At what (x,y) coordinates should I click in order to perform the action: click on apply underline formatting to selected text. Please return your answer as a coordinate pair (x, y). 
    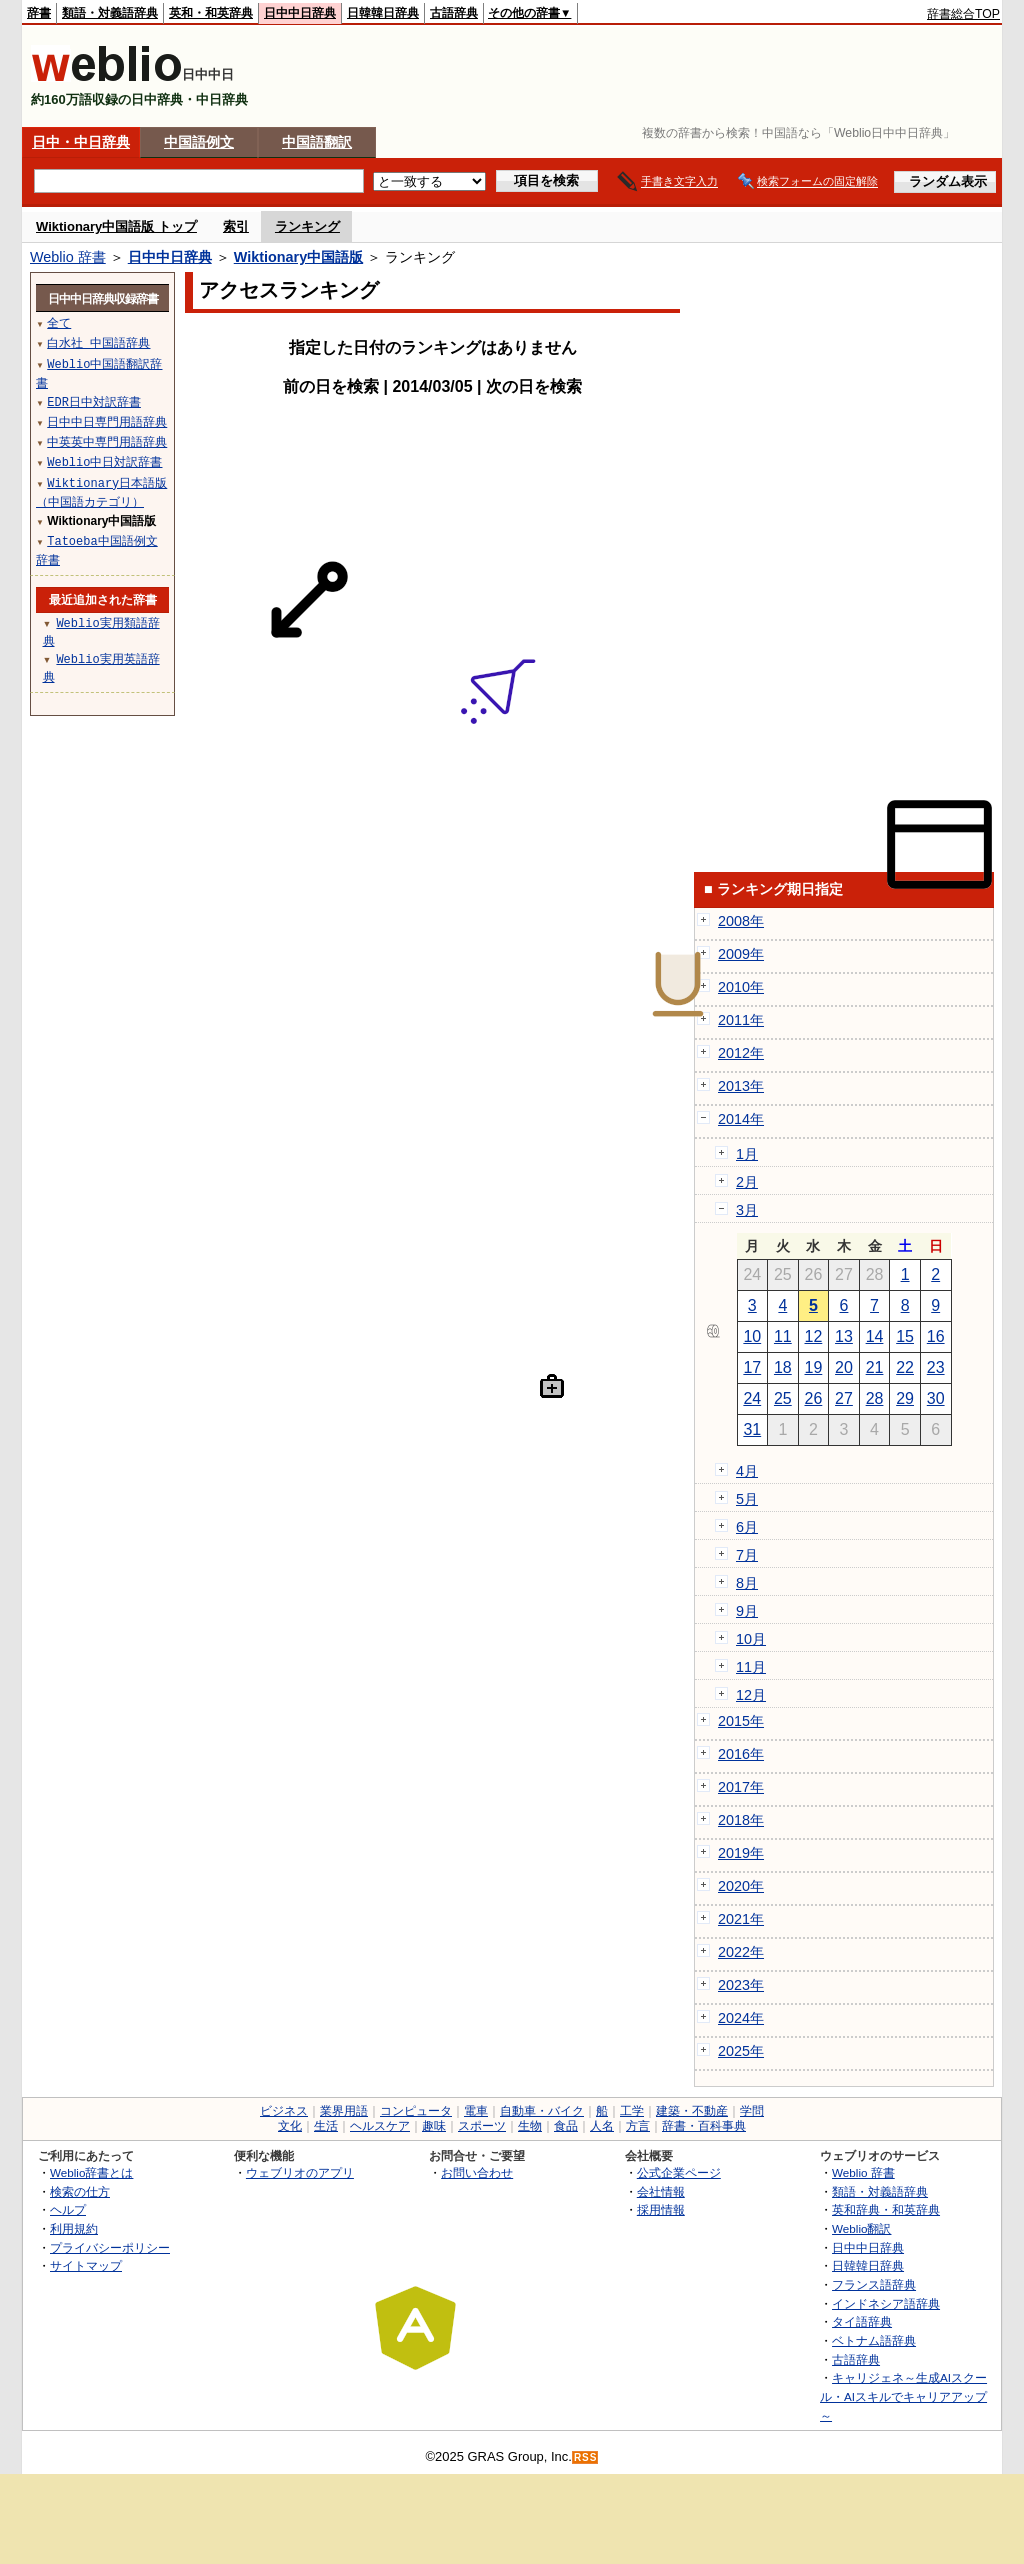
    Looking at the image, I should click on (678, 980).